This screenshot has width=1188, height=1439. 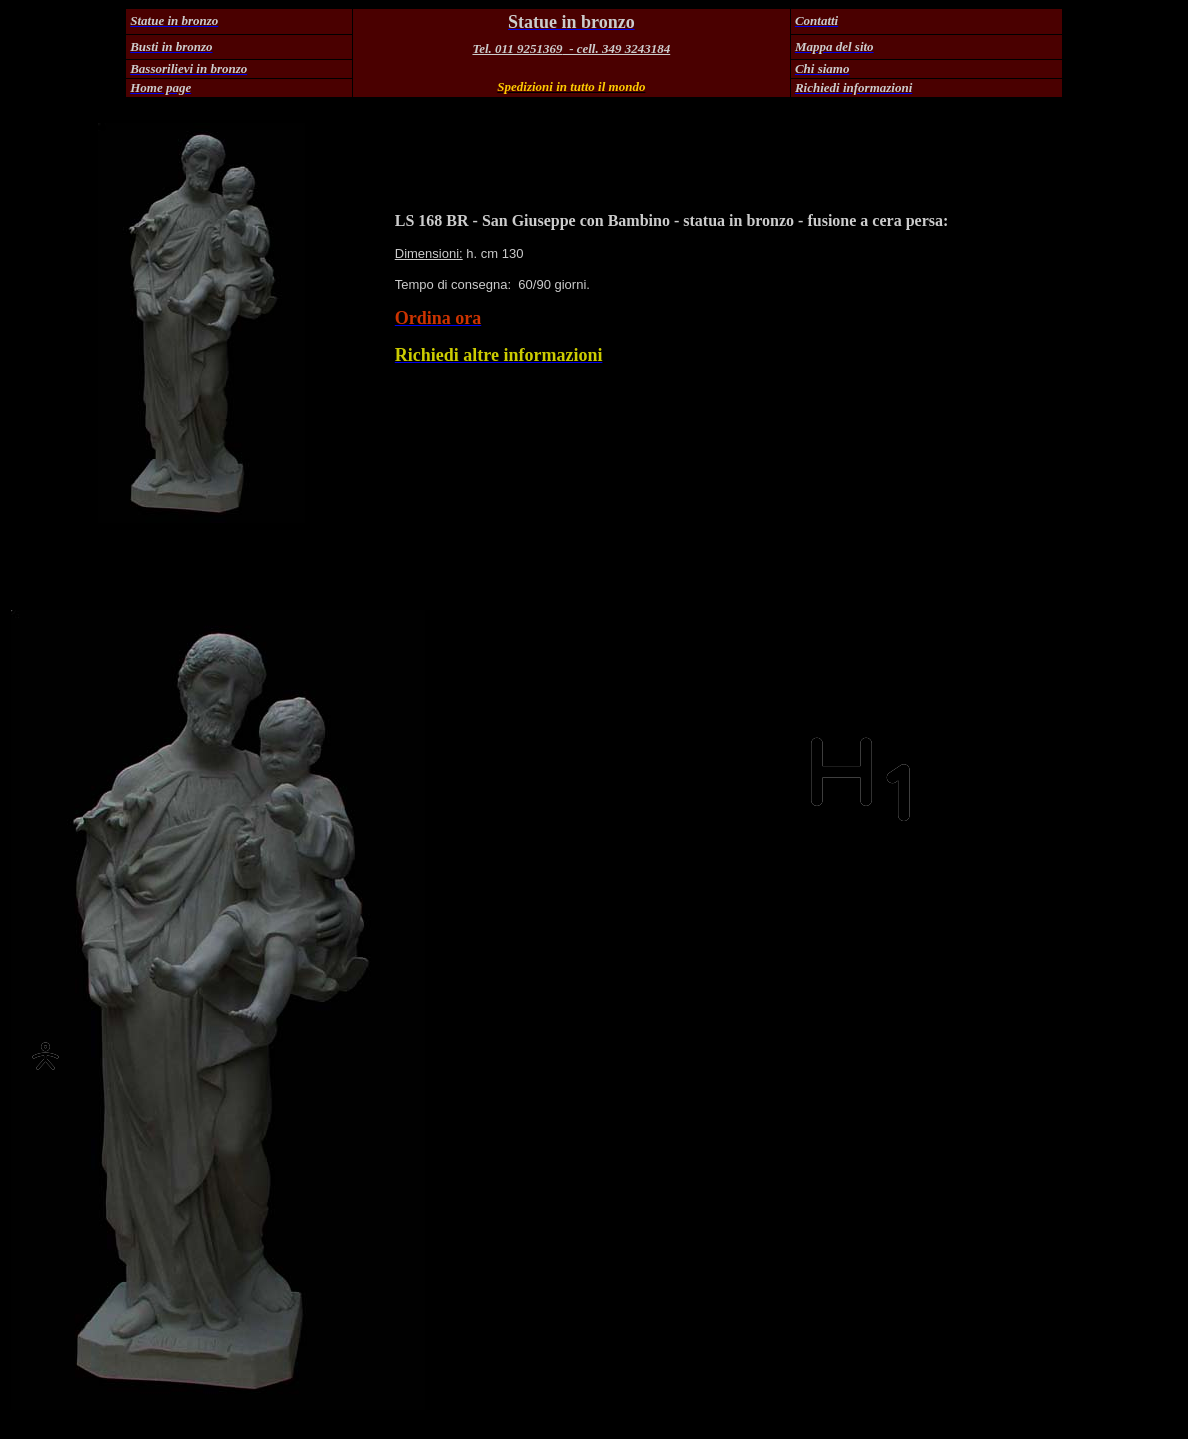 What do you see at coordinates (45, 1056) in the screenshot?
I see `view user profile` at bounding box center [45, 1056].